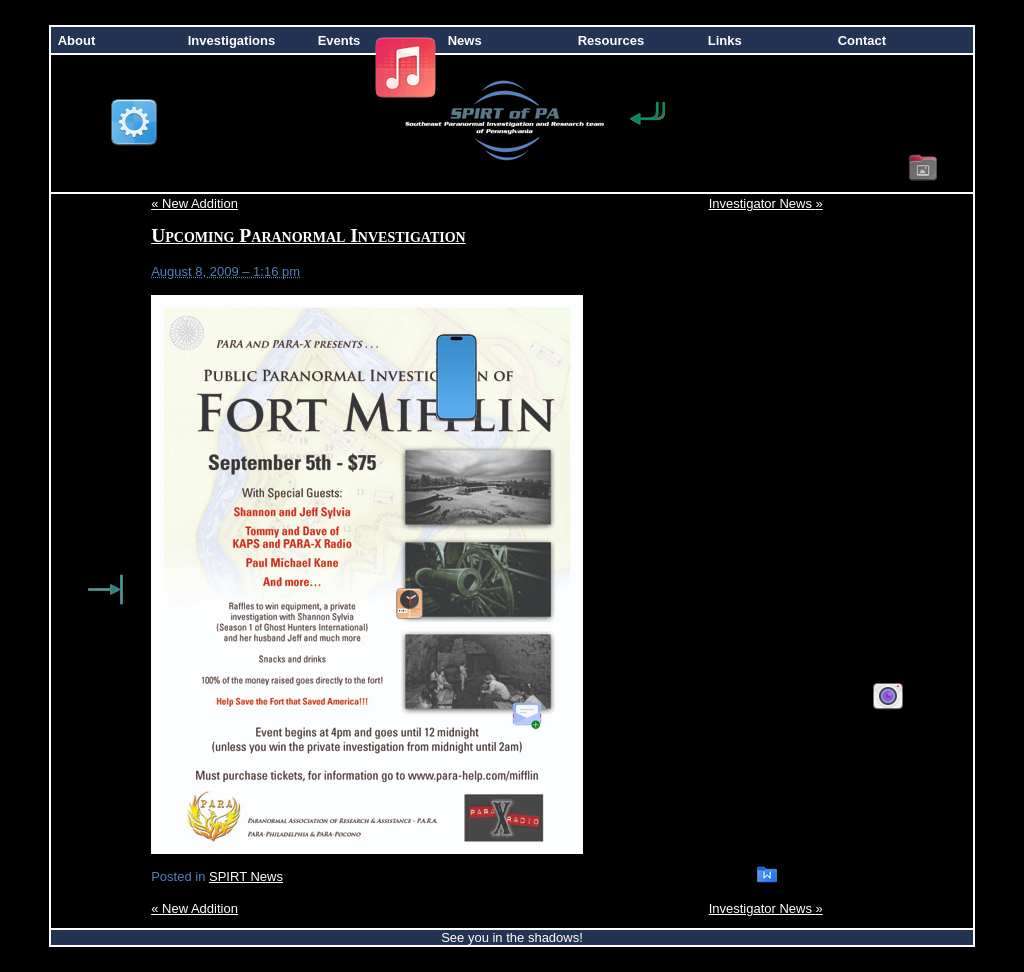 The width and height of the screenshot is (1024, 972). I want to click on go to the last item or page, so click(105, 589).